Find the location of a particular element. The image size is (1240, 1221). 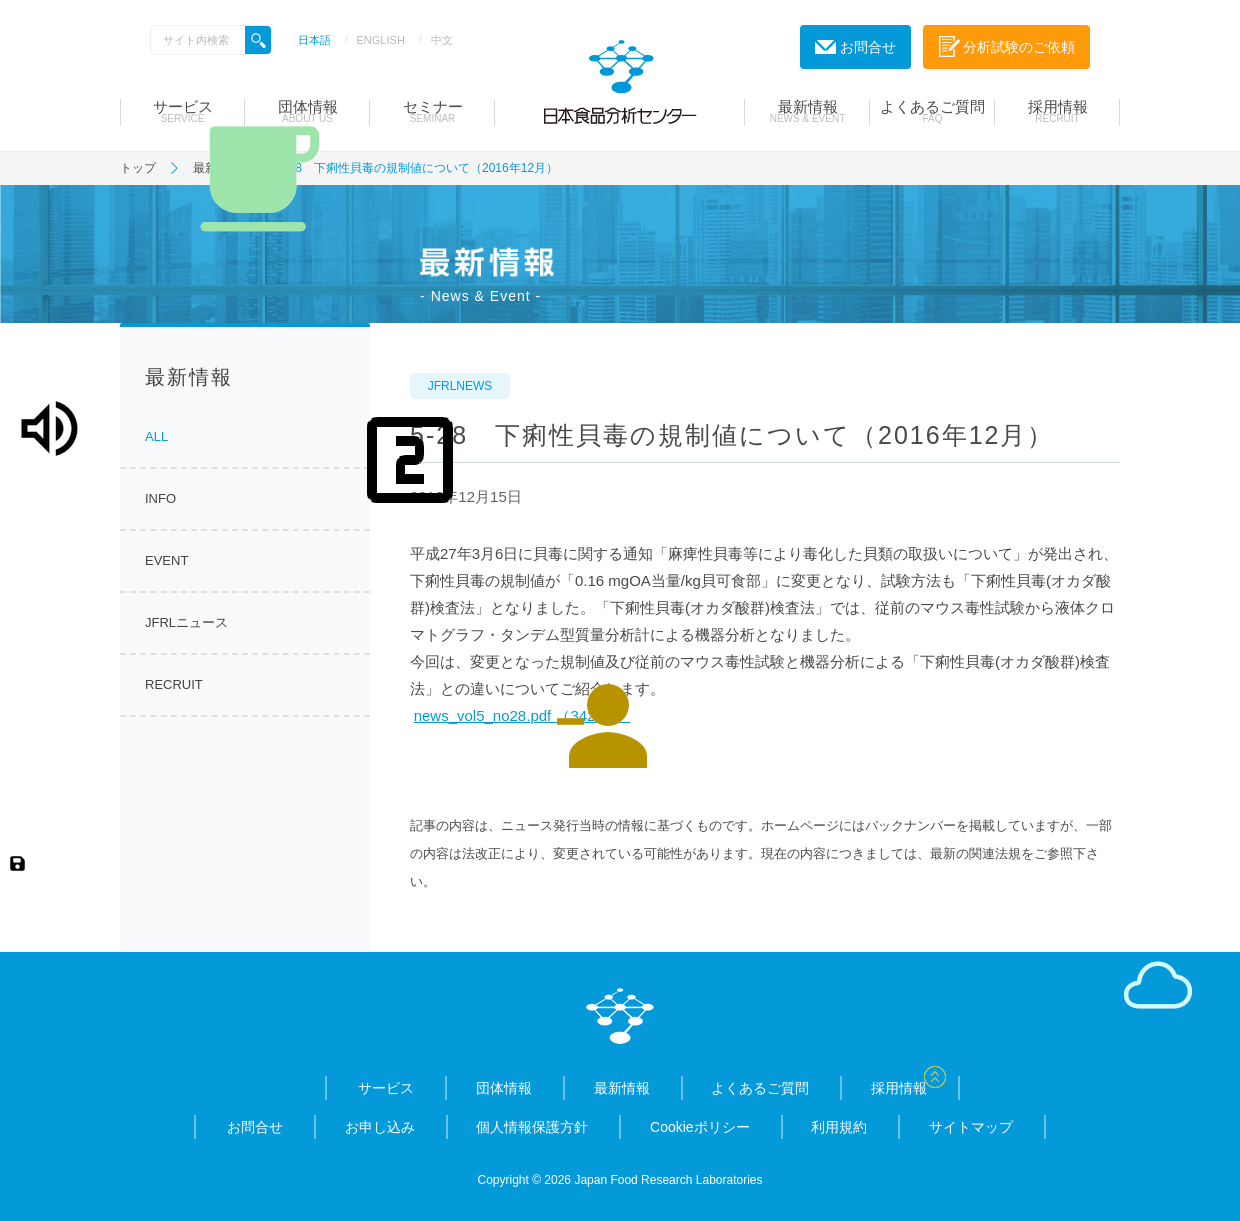

indicates step two in a multi-step process is located at coordinates (410, 460).